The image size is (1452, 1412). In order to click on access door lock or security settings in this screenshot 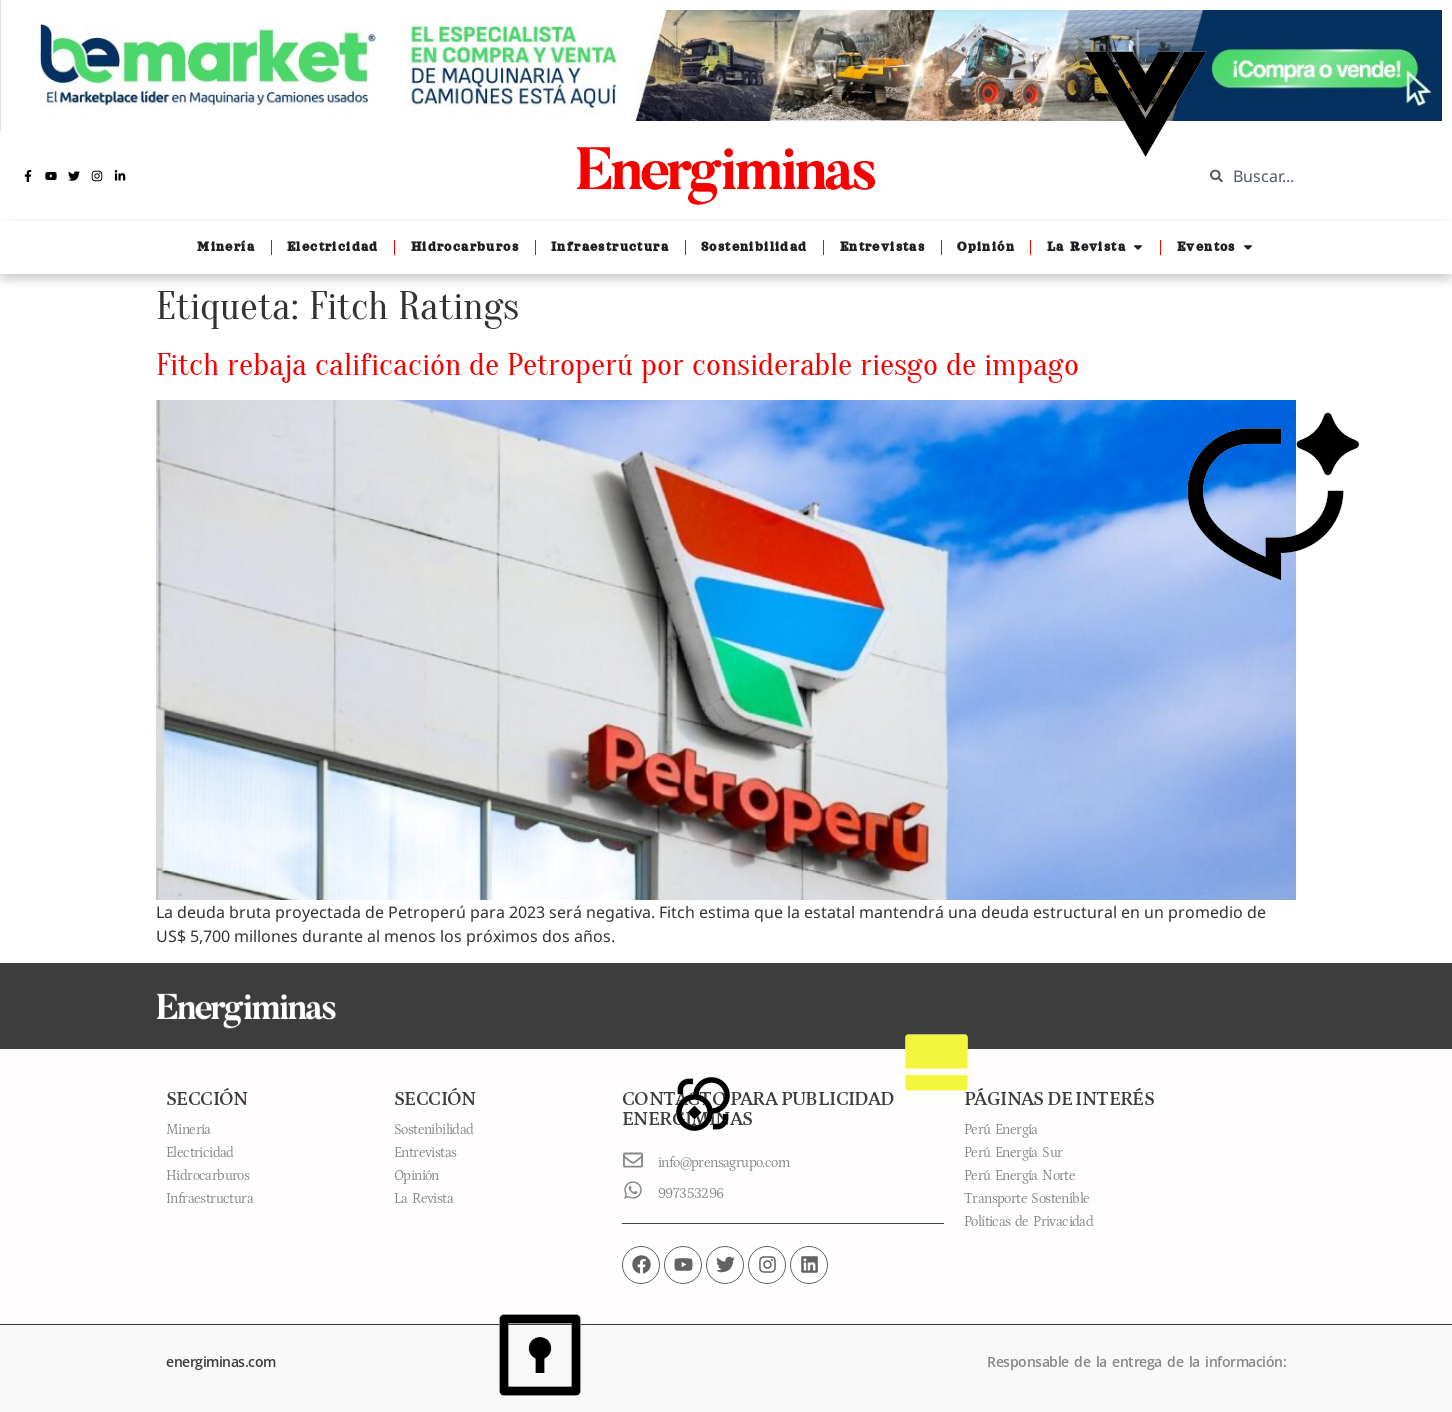, I will do `click(540, 1355)`.